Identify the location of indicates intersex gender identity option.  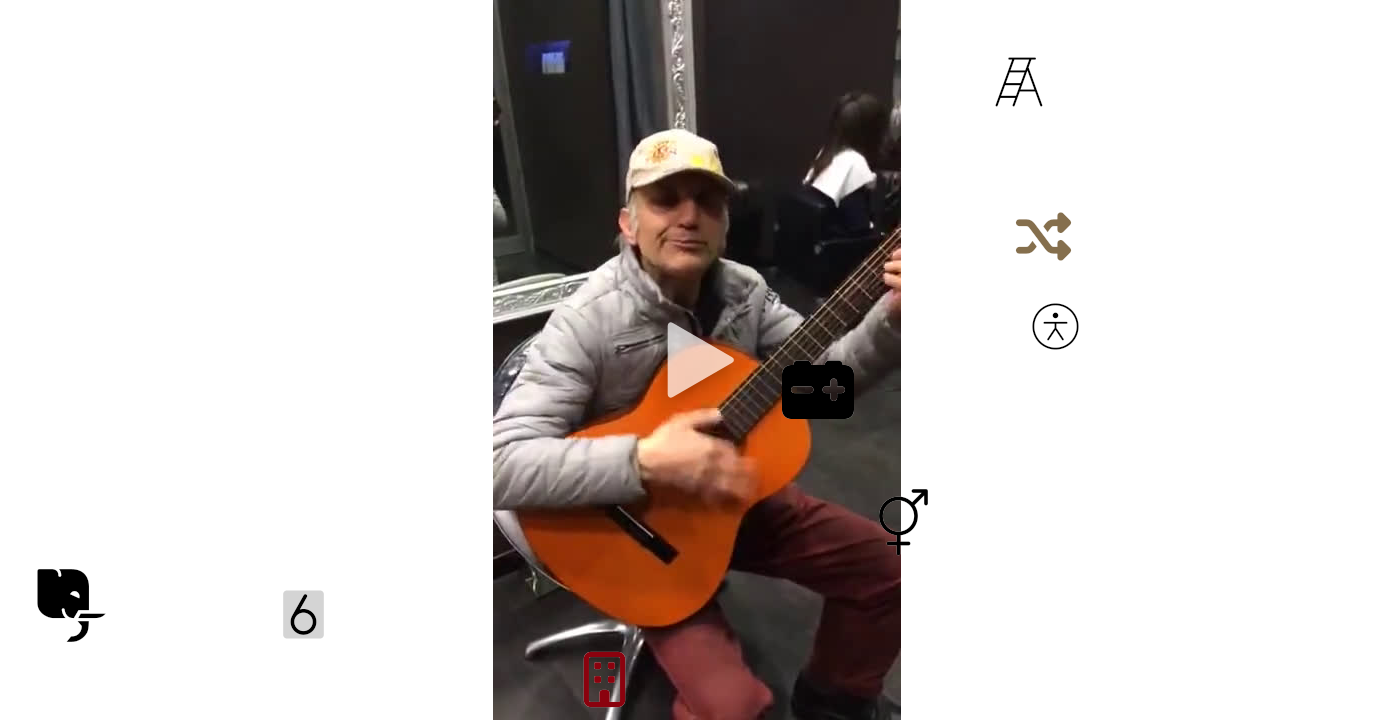
(901, 521).